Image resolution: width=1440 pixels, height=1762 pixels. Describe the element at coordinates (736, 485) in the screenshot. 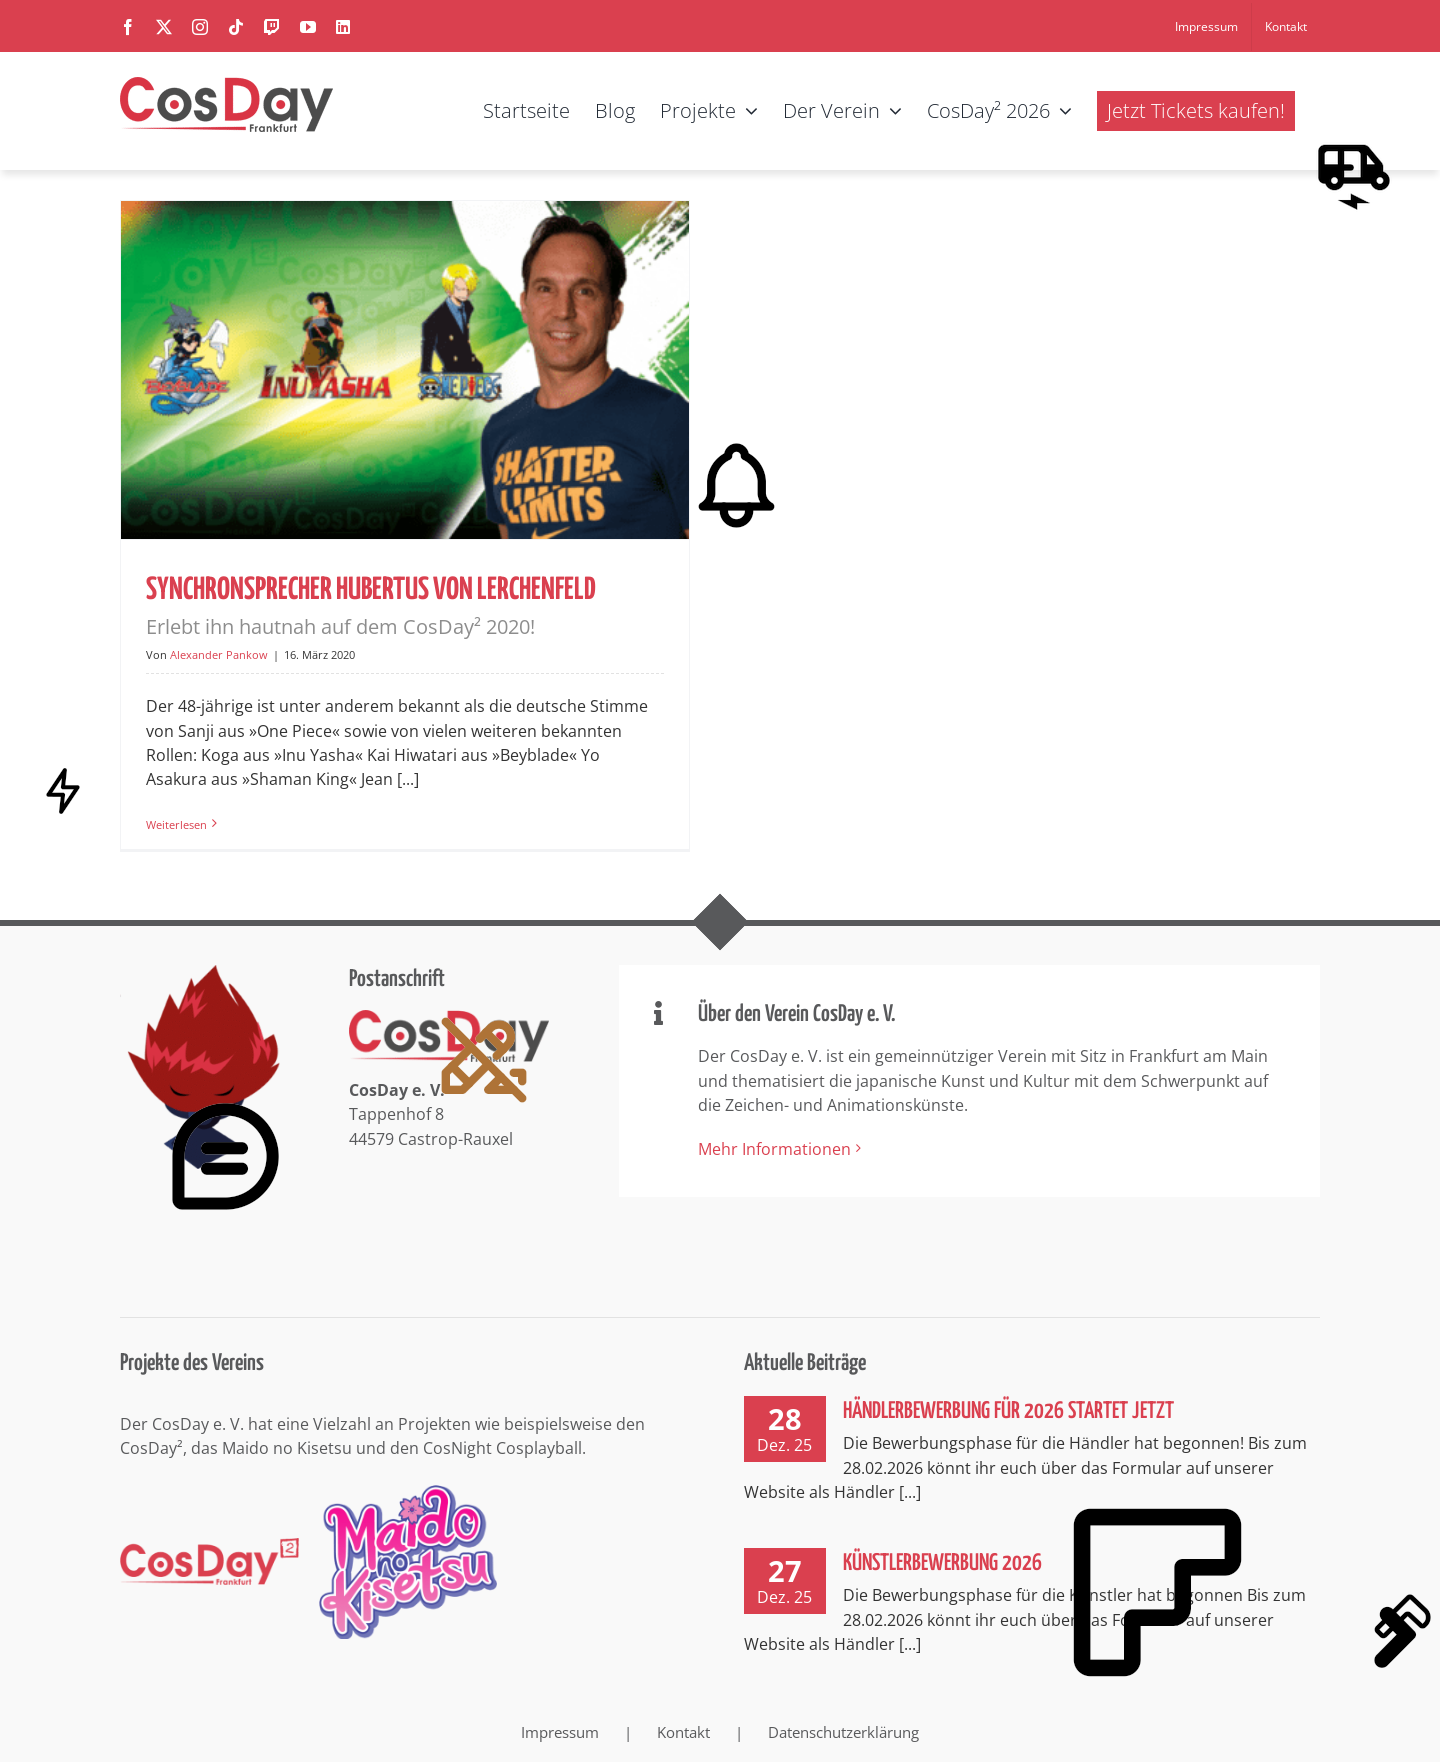

I see `view notifications` at that location.